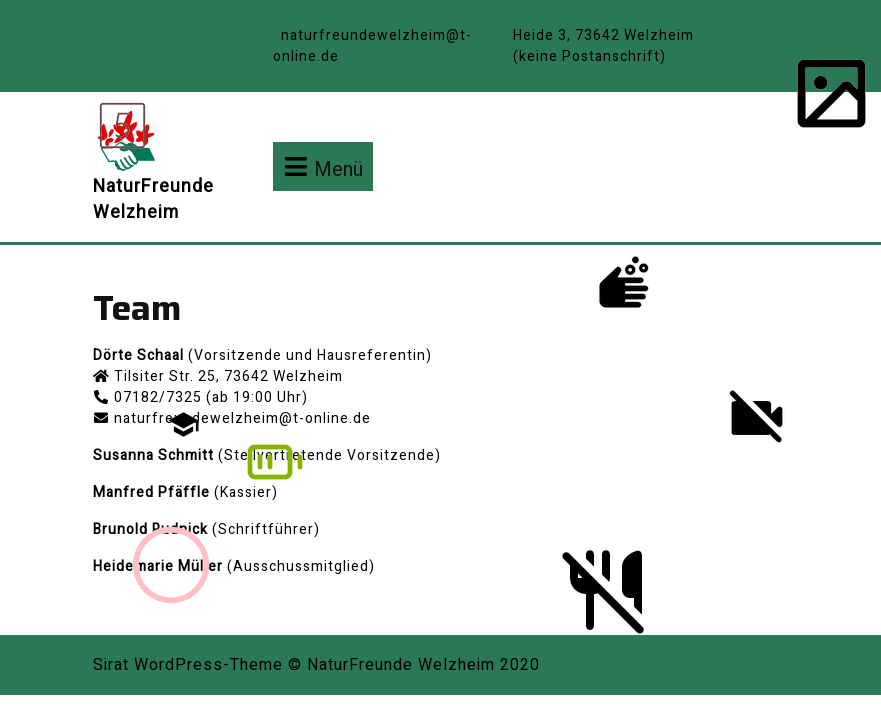  What do you see at coordinates (625, 282) in the screenshot?
I see `hand washing or hygiene reminder` at bounding box center [625, 282].